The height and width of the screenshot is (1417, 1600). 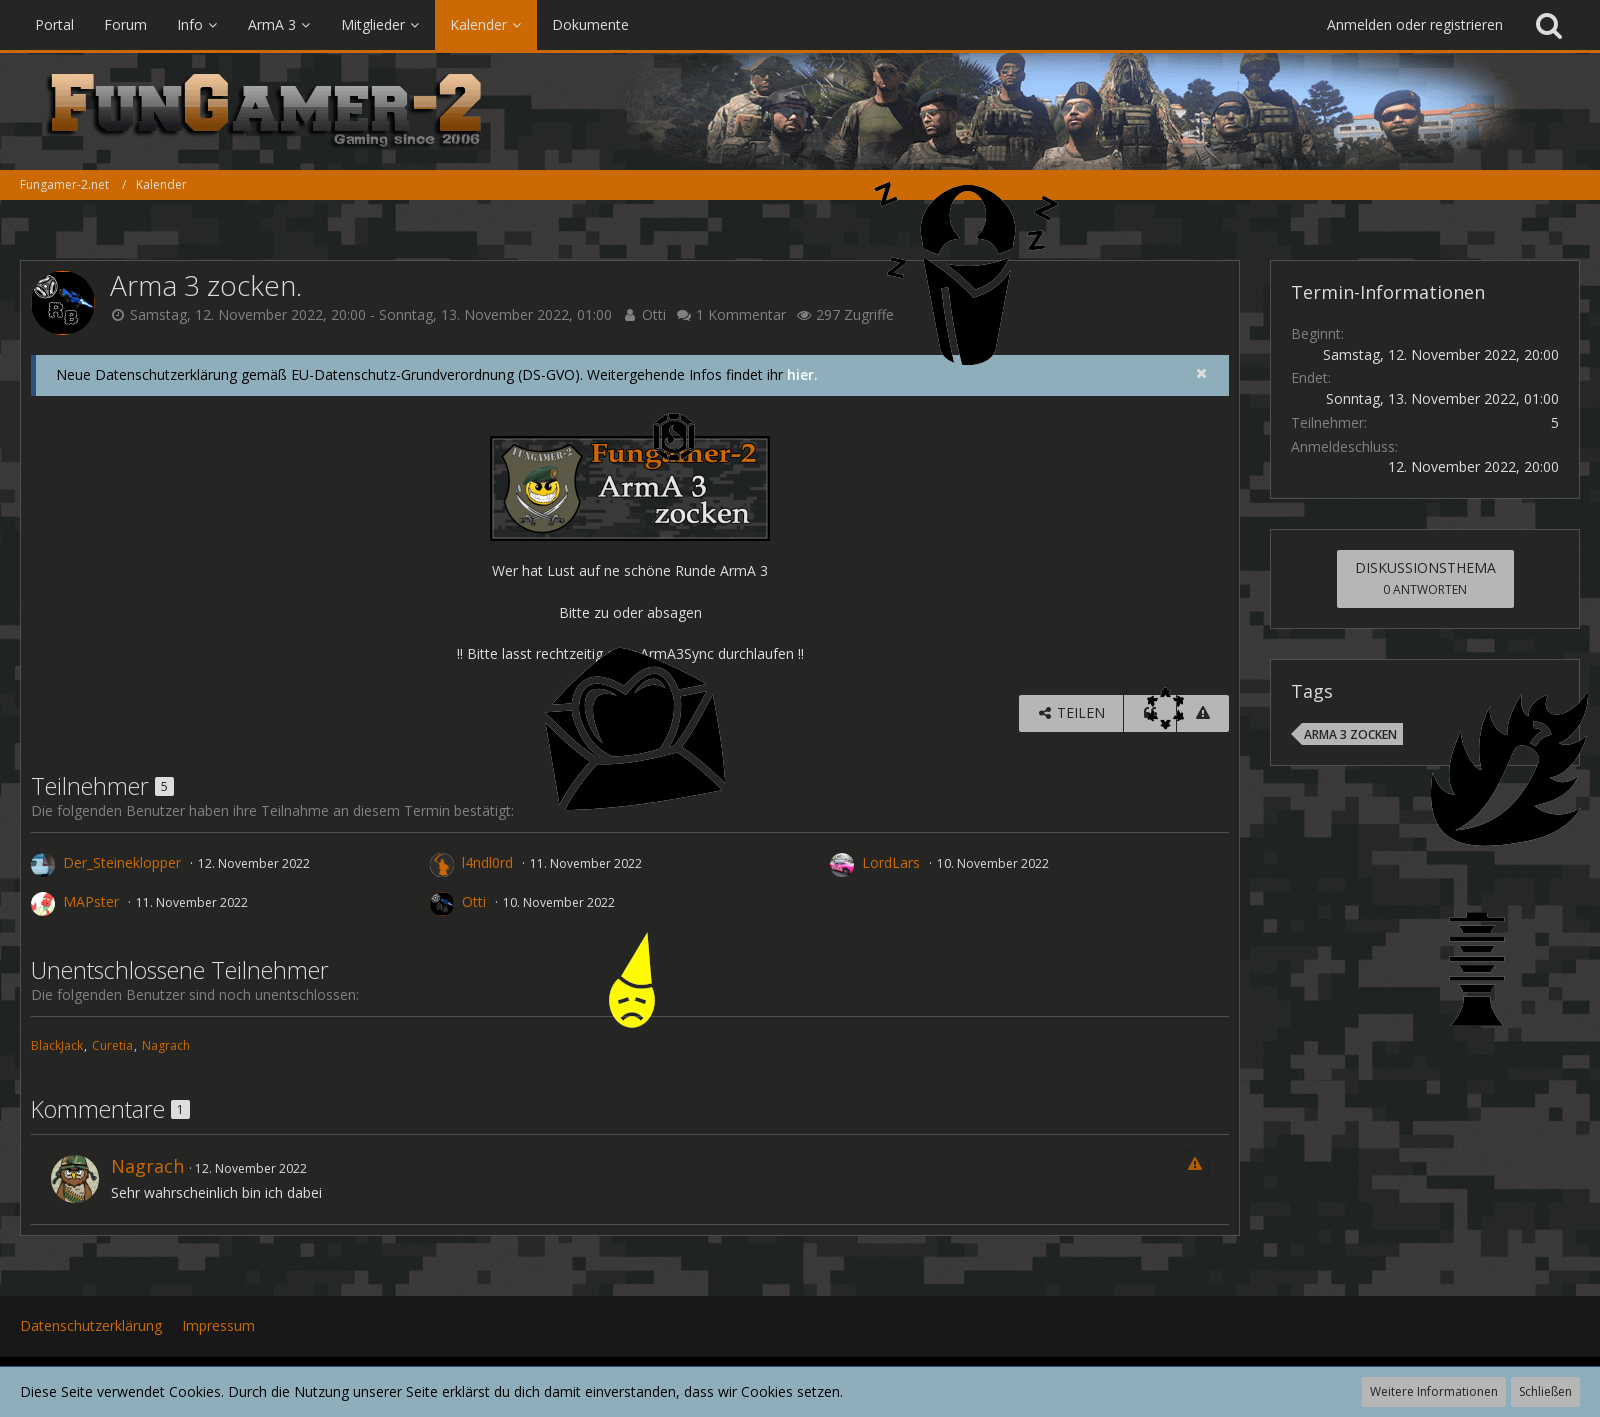 What do you see at coordinates (635, 729) in the screenshot?
I see `compose or send a love letter` at bounding box center [635, 729].